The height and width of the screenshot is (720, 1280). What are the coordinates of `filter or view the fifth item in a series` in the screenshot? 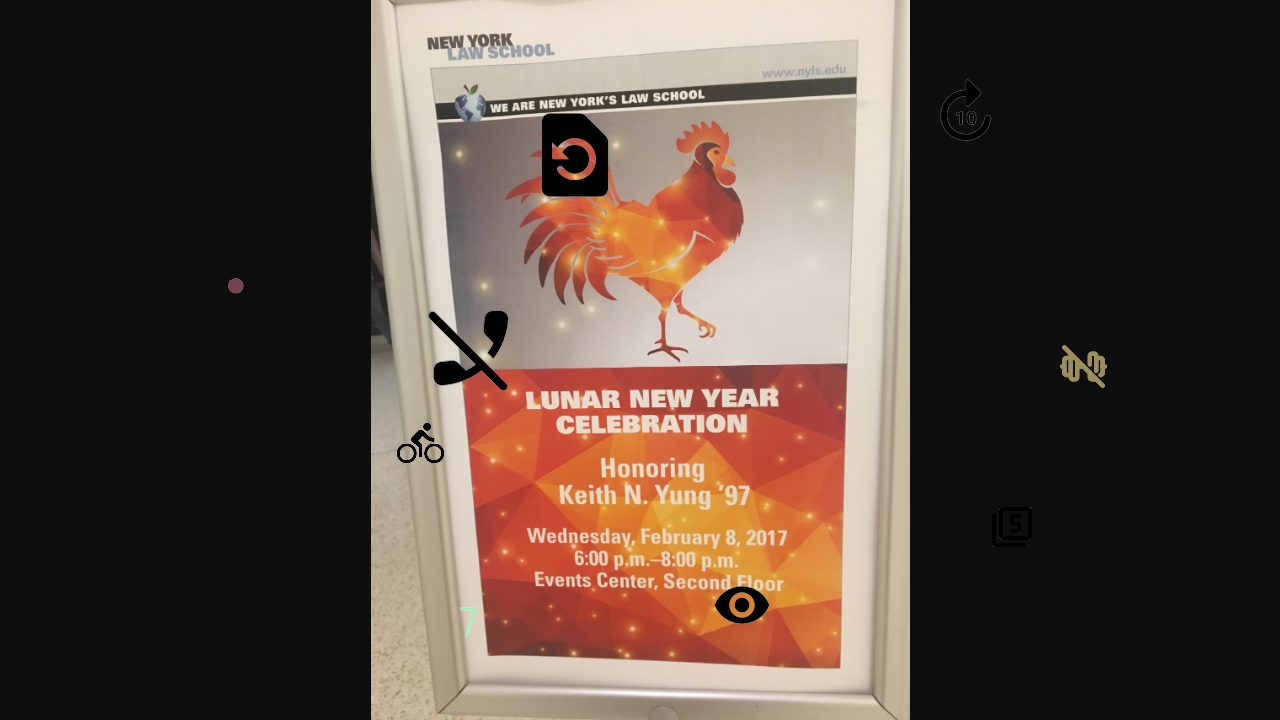 It's located at (1012, 527).